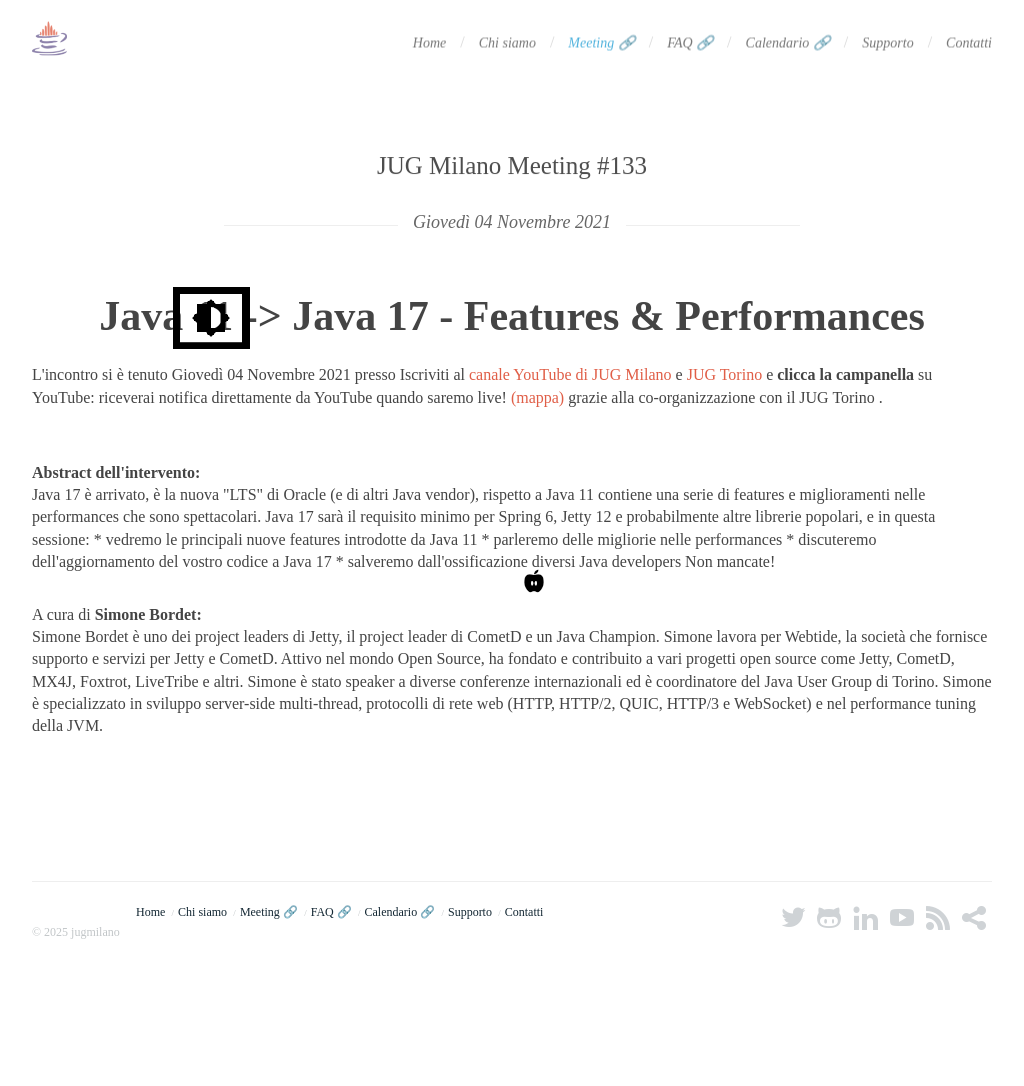 The width and height of the screenshot is (1024, 1086). Describe the element at coordinates (534, 581) in the screenshot. I see `access nutrition information` at that location.